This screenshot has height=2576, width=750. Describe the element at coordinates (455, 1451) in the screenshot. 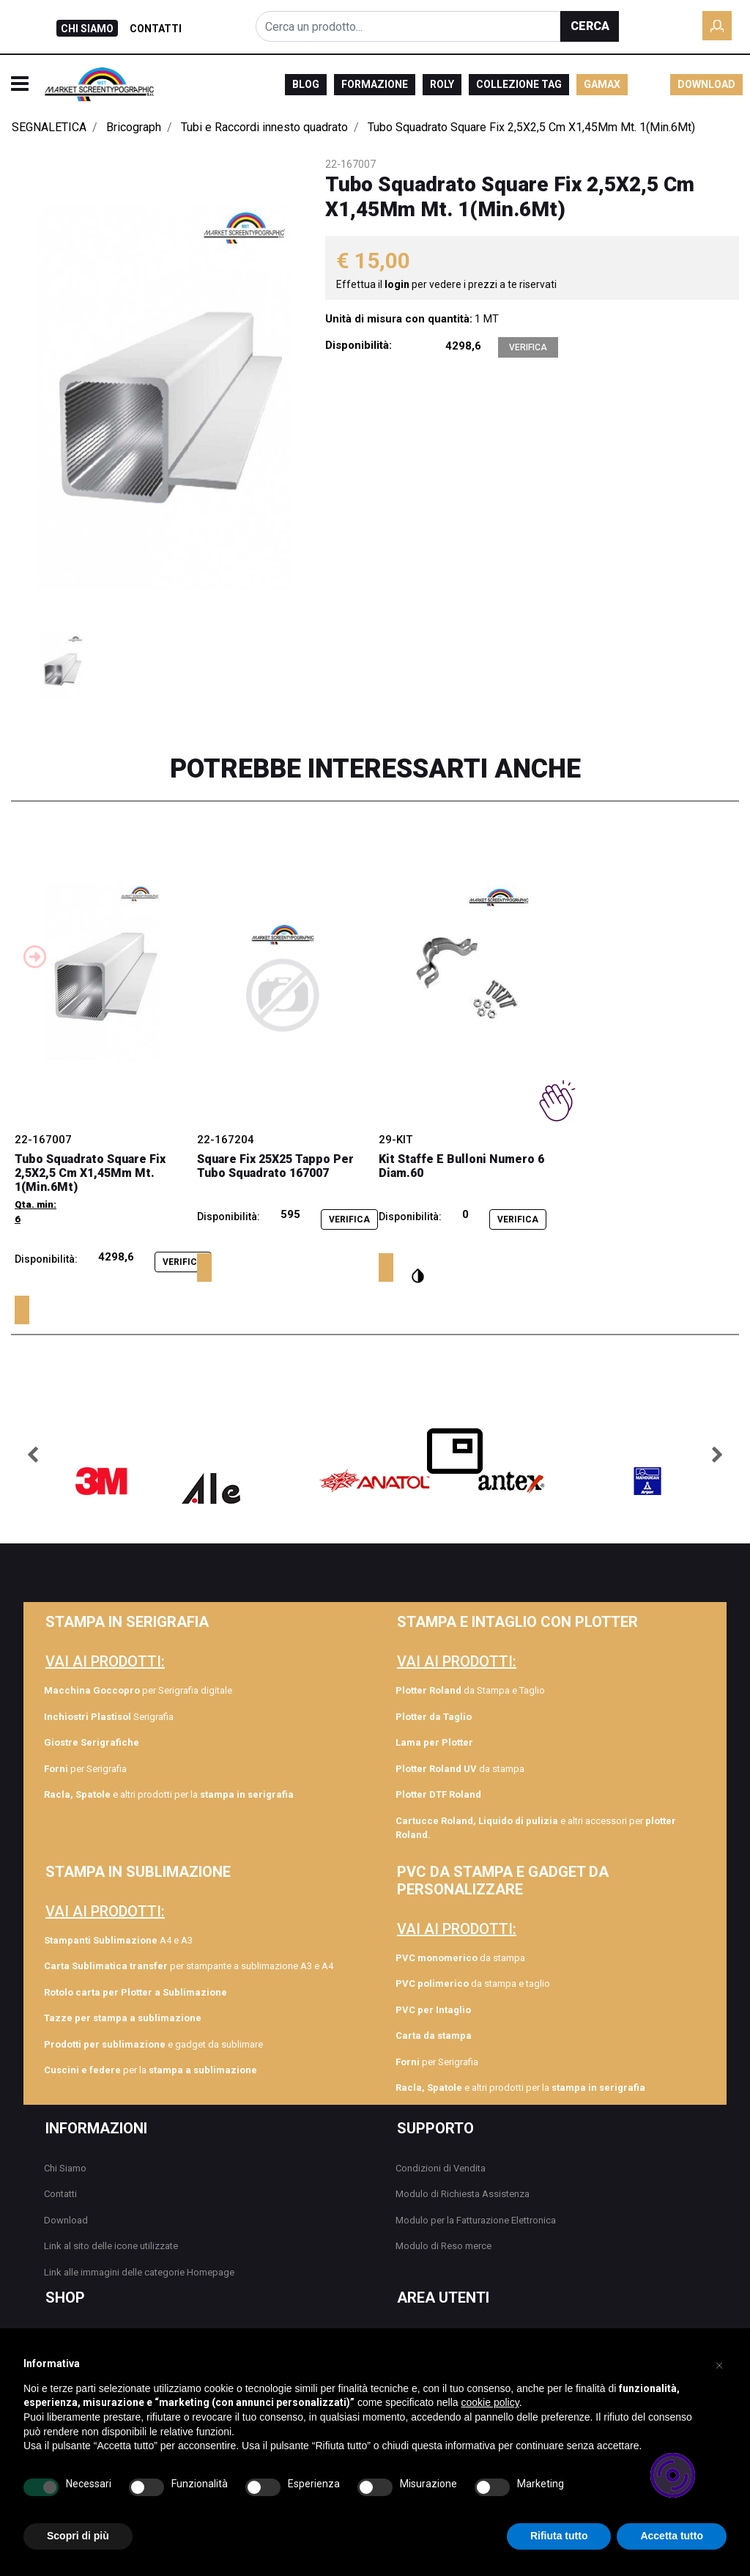

I see `enable picture-in-picture mode` at that location.